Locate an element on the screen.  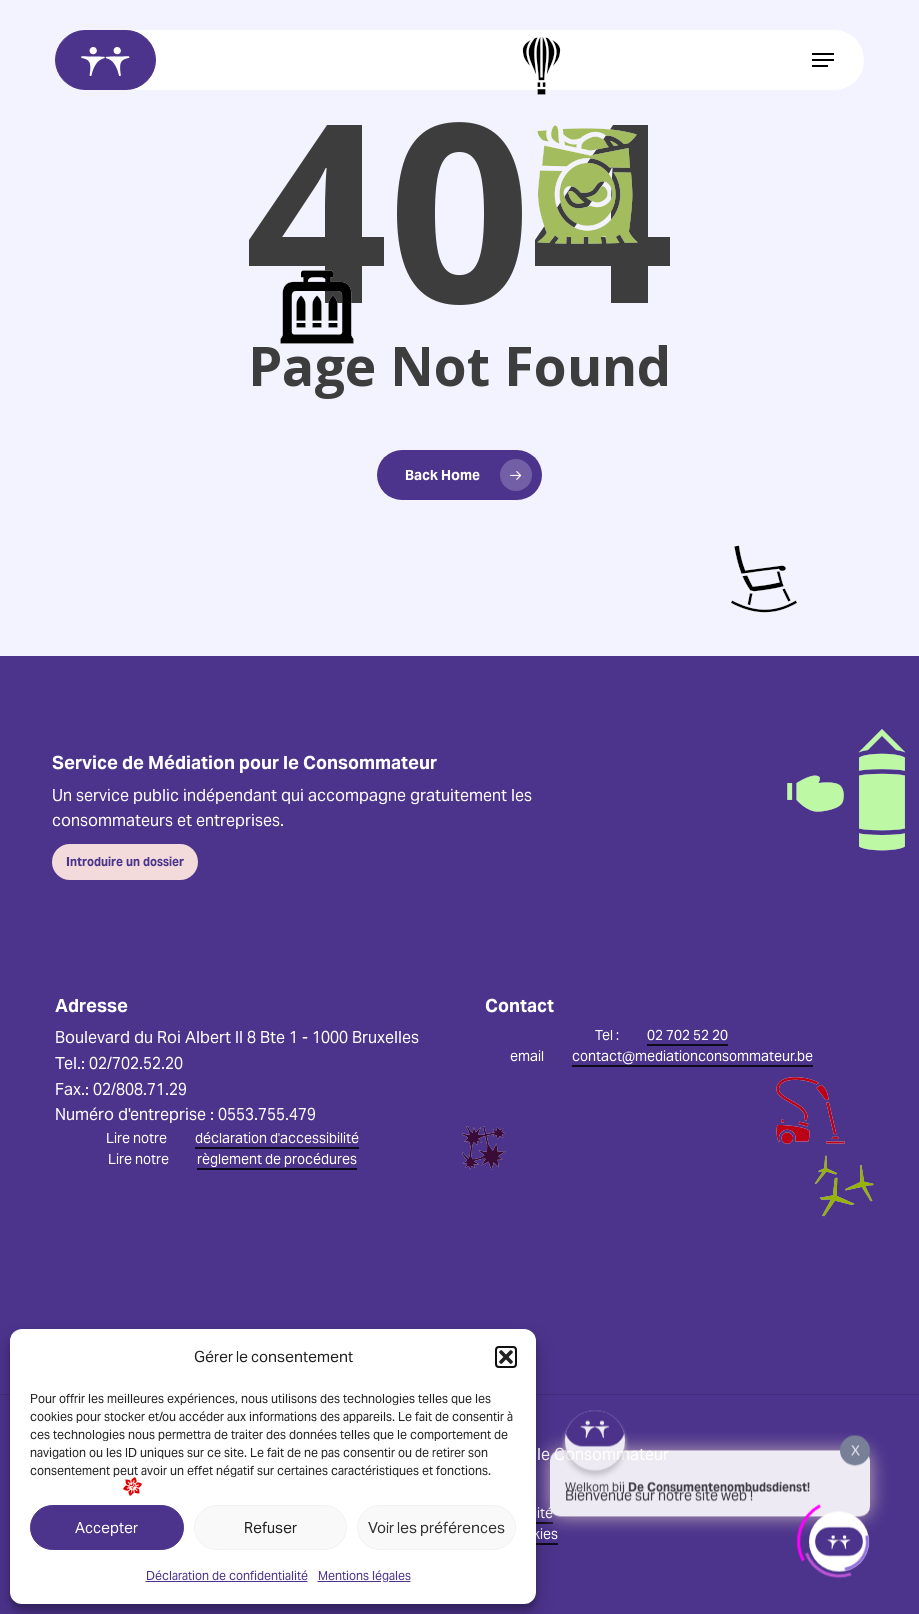
access cleaning or vacuum robot controls is located at coordinates (810, 1110).